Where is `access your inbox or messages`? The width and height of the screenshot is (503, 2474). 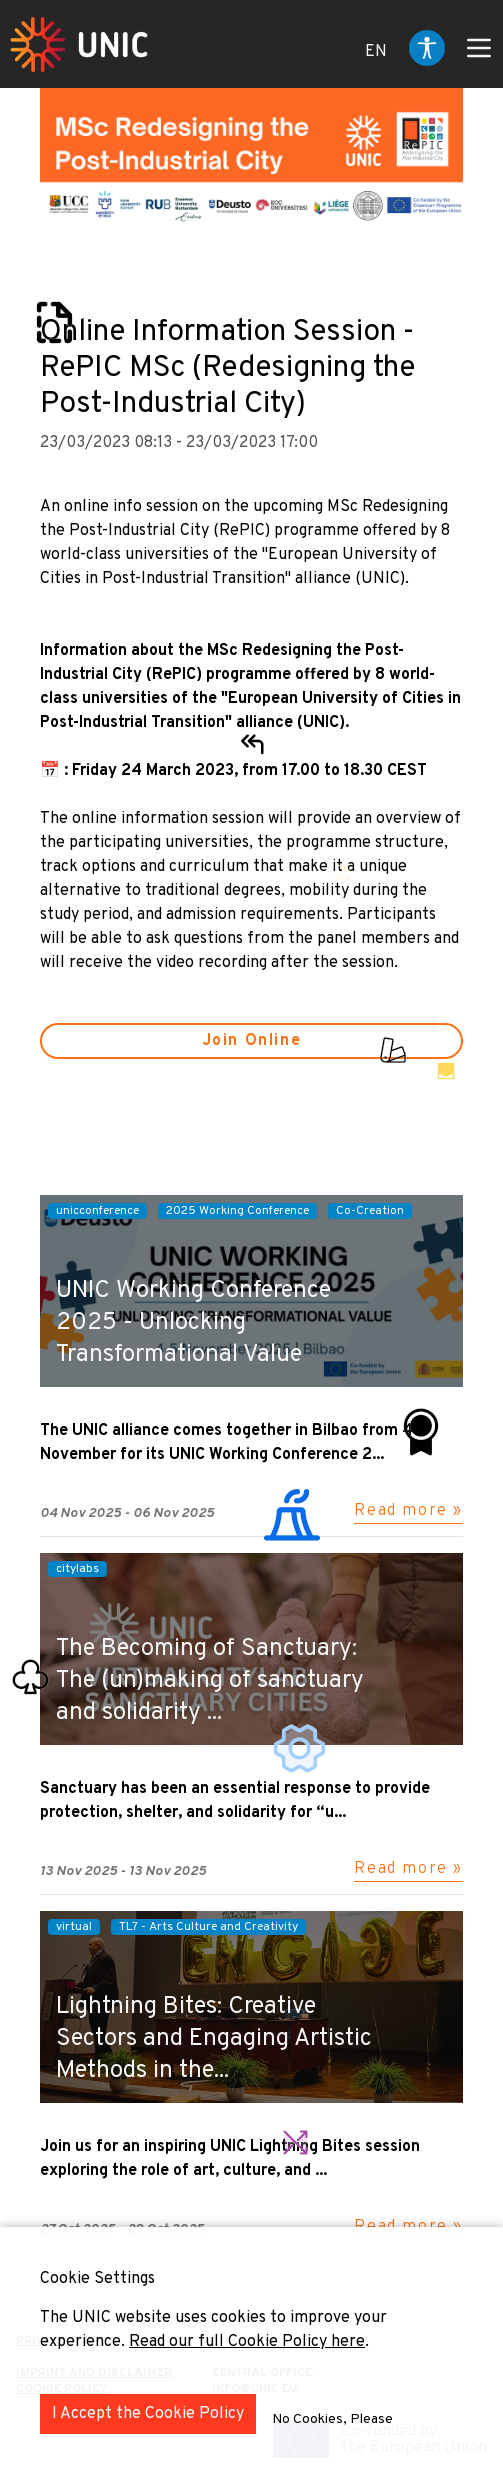 access your inbox or messages is located at coordinates (446, 1071).